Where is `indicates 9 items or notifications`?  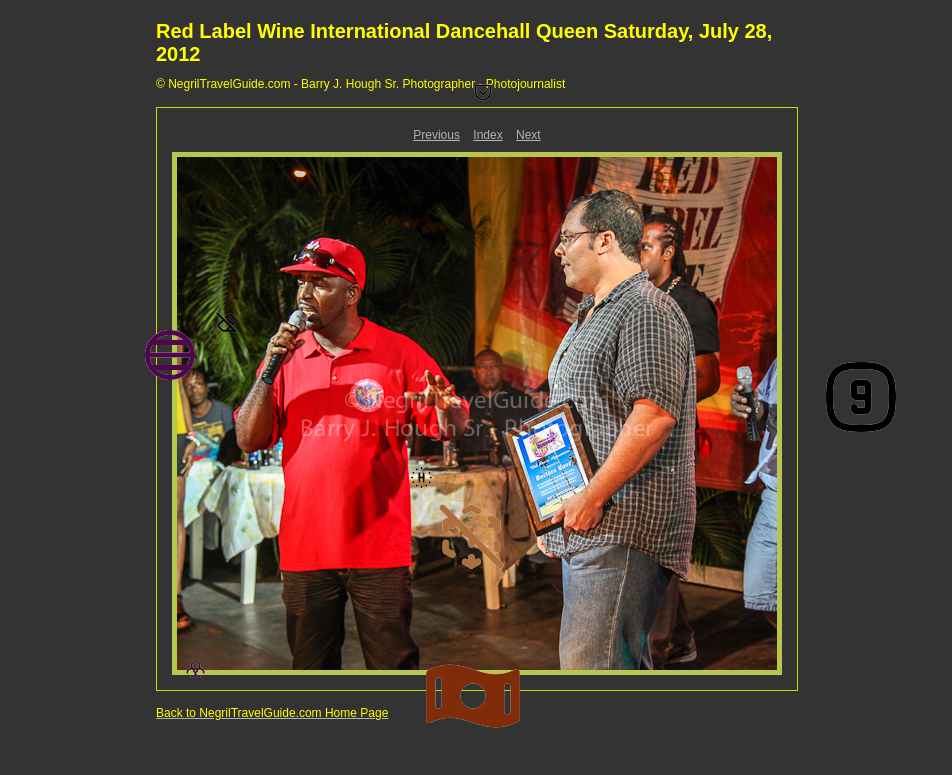 indicates 9 items or notifications is located at coordinates (861, 397).